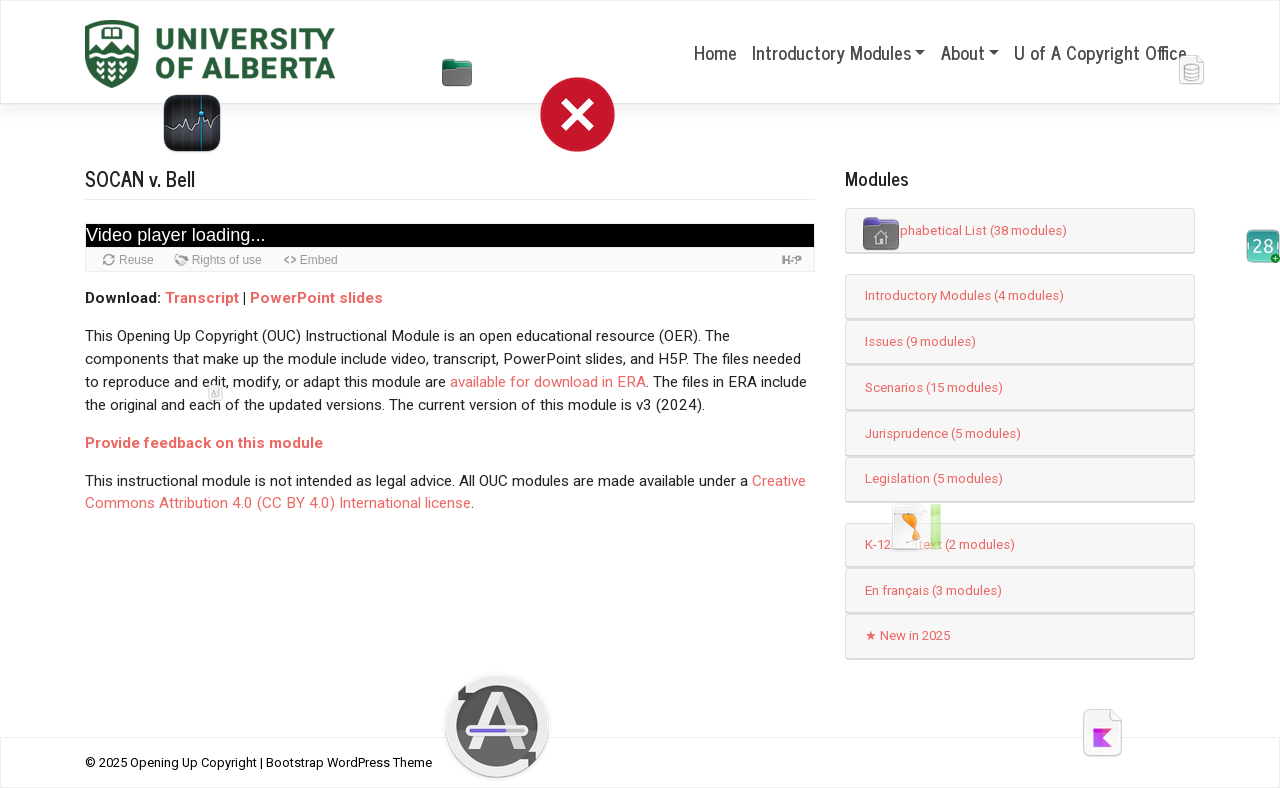  Describe the element at coordinates (497, 726) in the screenshot. I see `open the software update manager` at that location.